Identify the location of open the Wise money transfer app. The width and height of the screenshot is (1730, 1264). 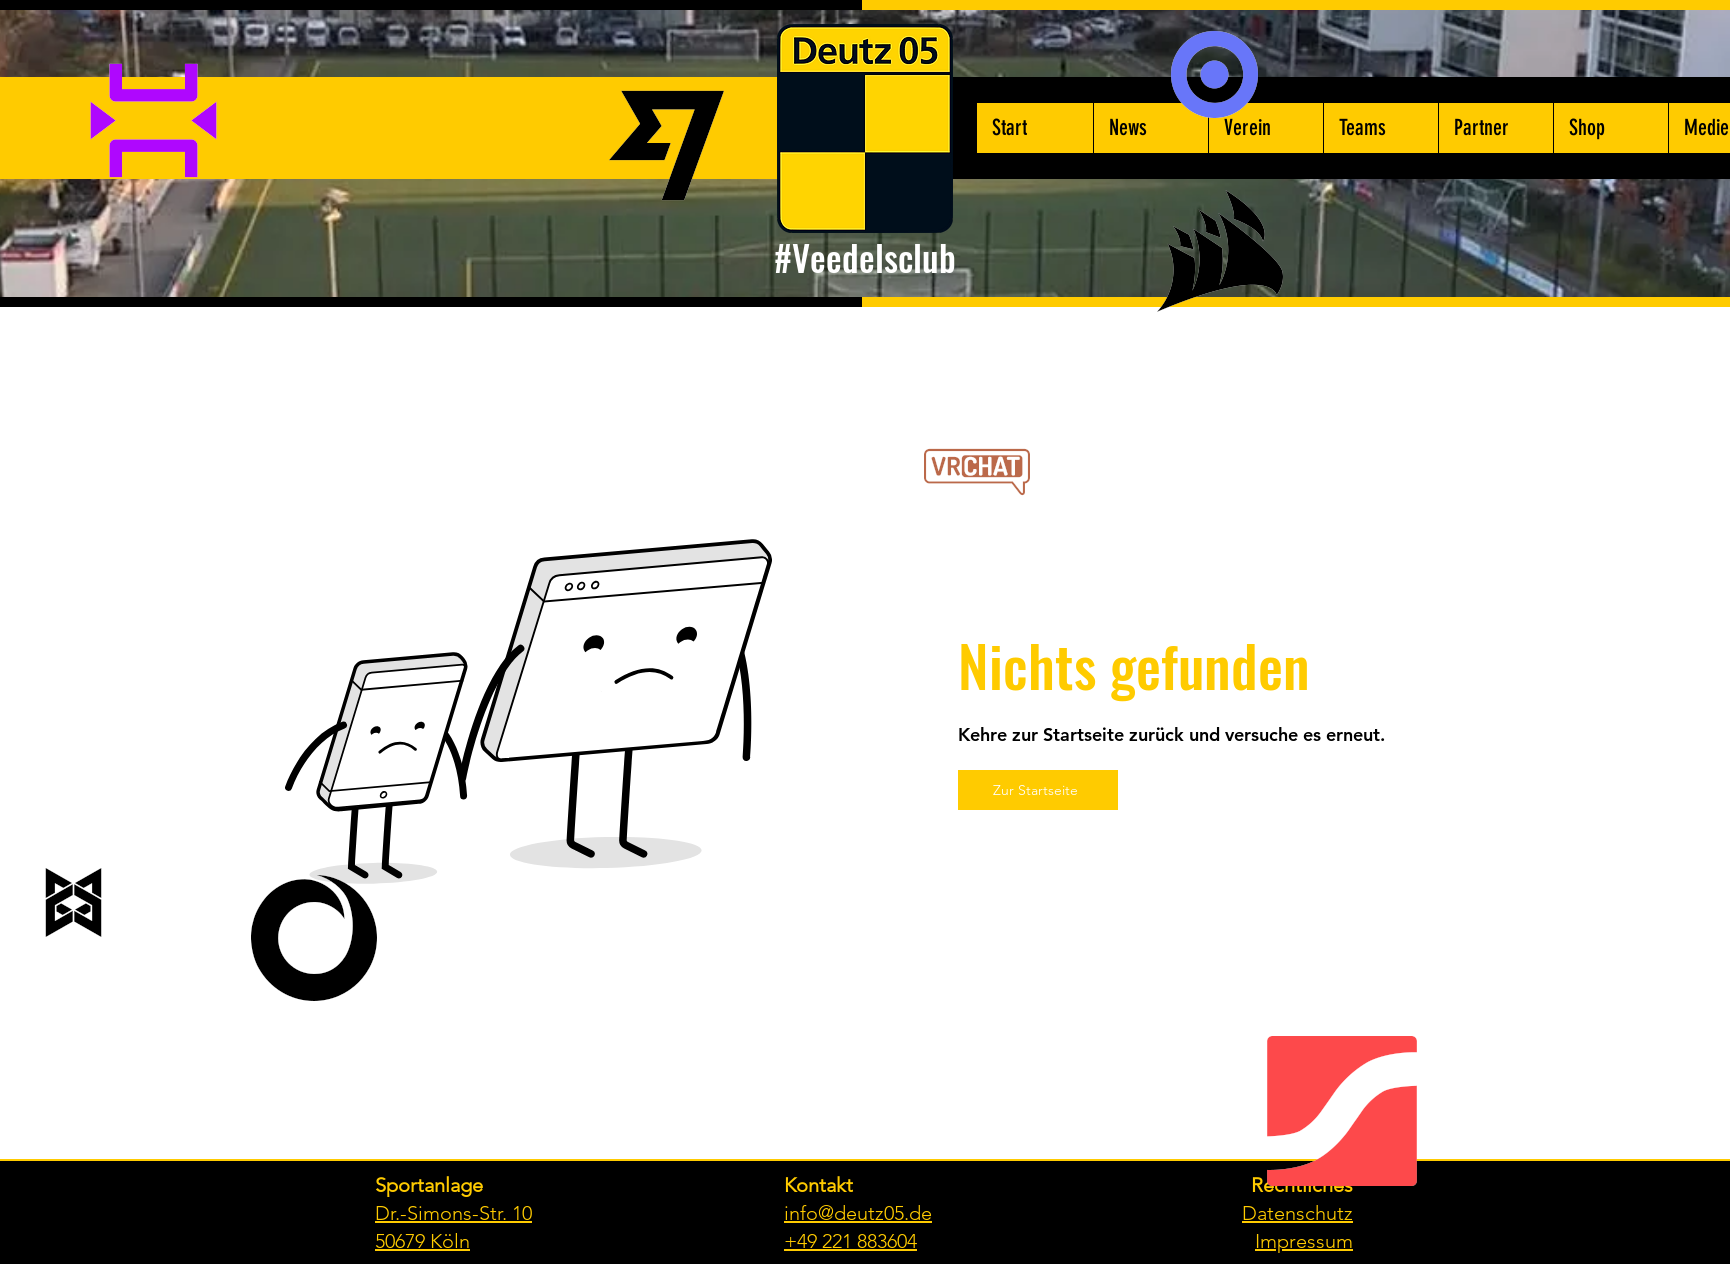
(666, 145).